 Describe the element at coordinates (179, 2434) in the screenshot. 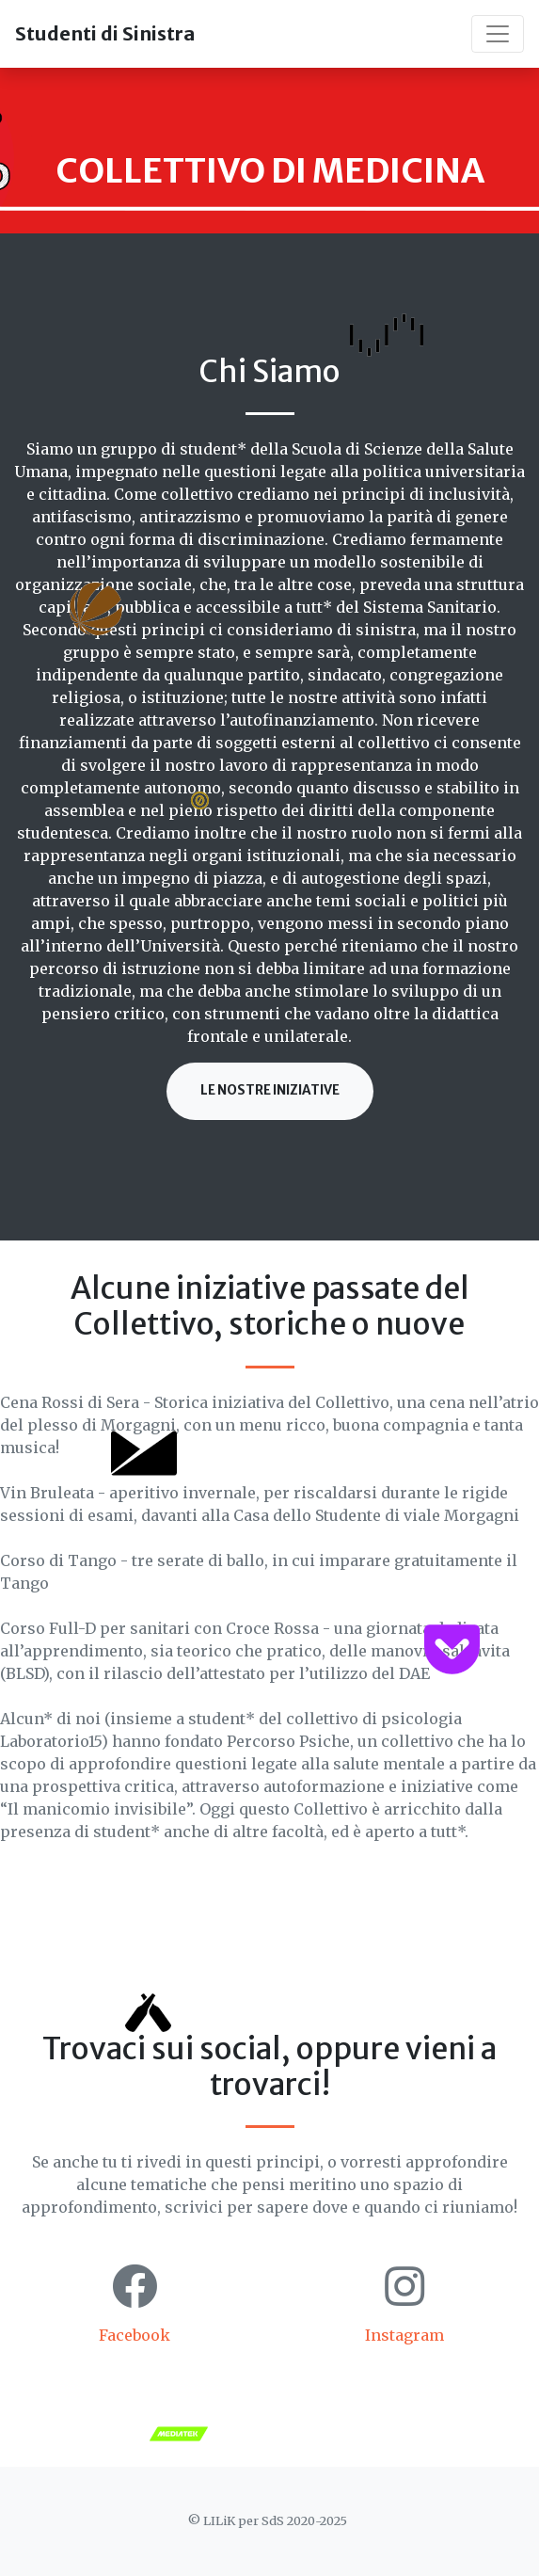

I see `MediaTek company logo` at that location.